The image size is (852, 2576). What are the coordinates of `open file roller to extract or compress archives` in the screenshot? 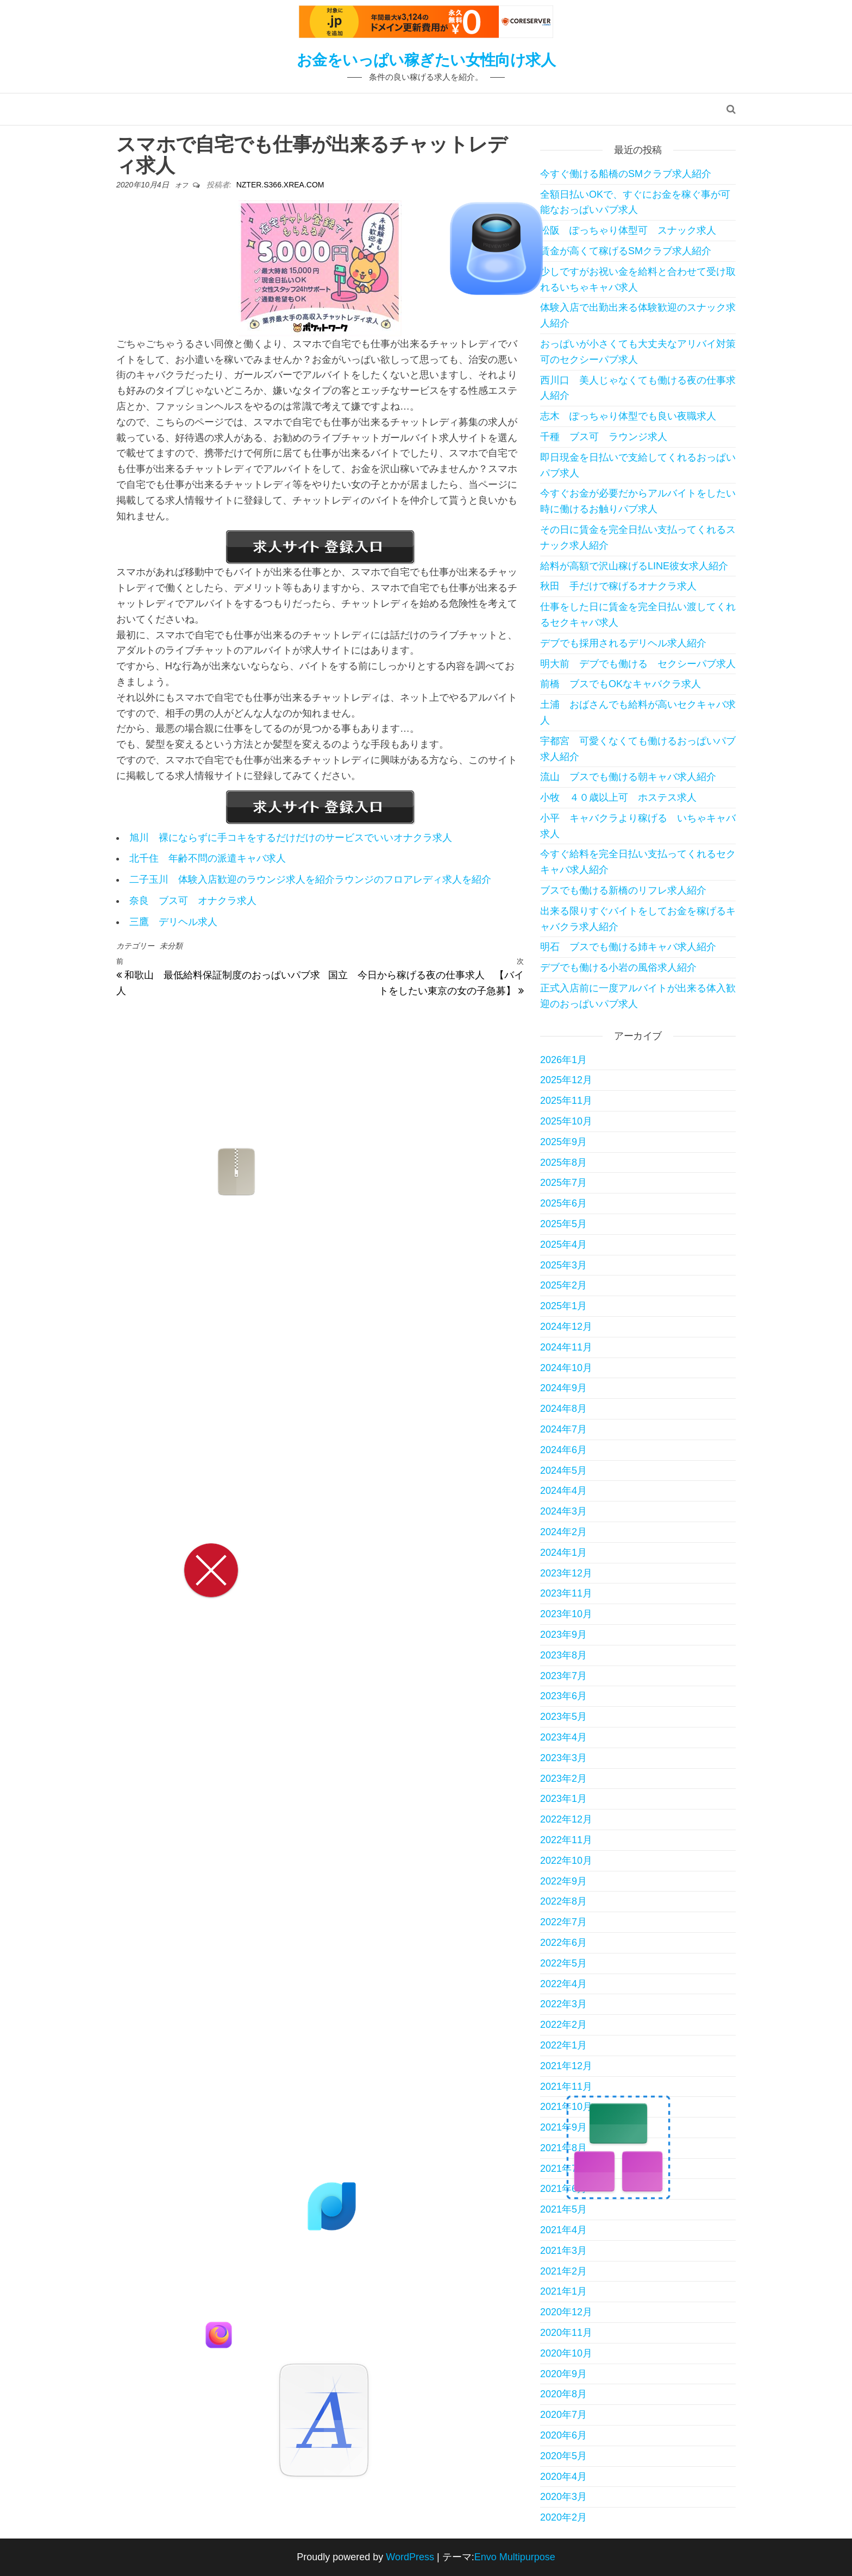 It's located at (236, 1172).